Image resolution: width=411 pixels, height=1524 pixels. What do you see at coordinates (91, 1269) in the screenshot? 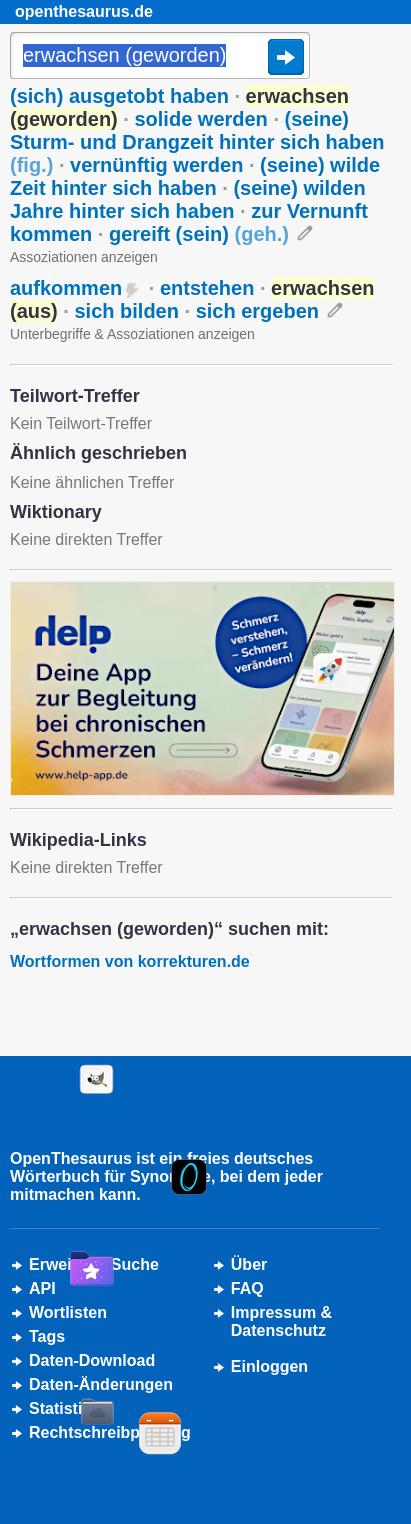
I see `open telegram premium files folder` at bounding box center [91, 1269].